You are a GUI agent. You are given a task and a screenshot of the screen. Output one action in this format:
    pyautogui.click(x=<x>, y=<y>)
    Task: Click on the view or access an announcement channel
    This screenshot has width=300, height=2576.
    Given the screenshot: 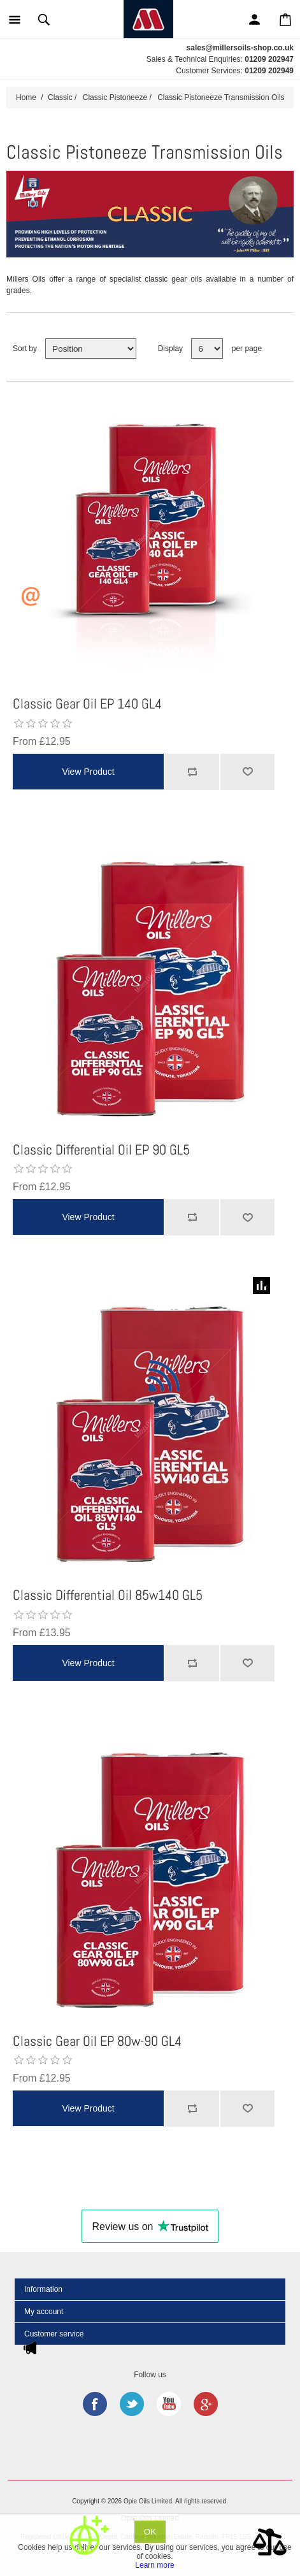 What is the action you would take?
    pyautogui.click(x=30, y=2348)
    